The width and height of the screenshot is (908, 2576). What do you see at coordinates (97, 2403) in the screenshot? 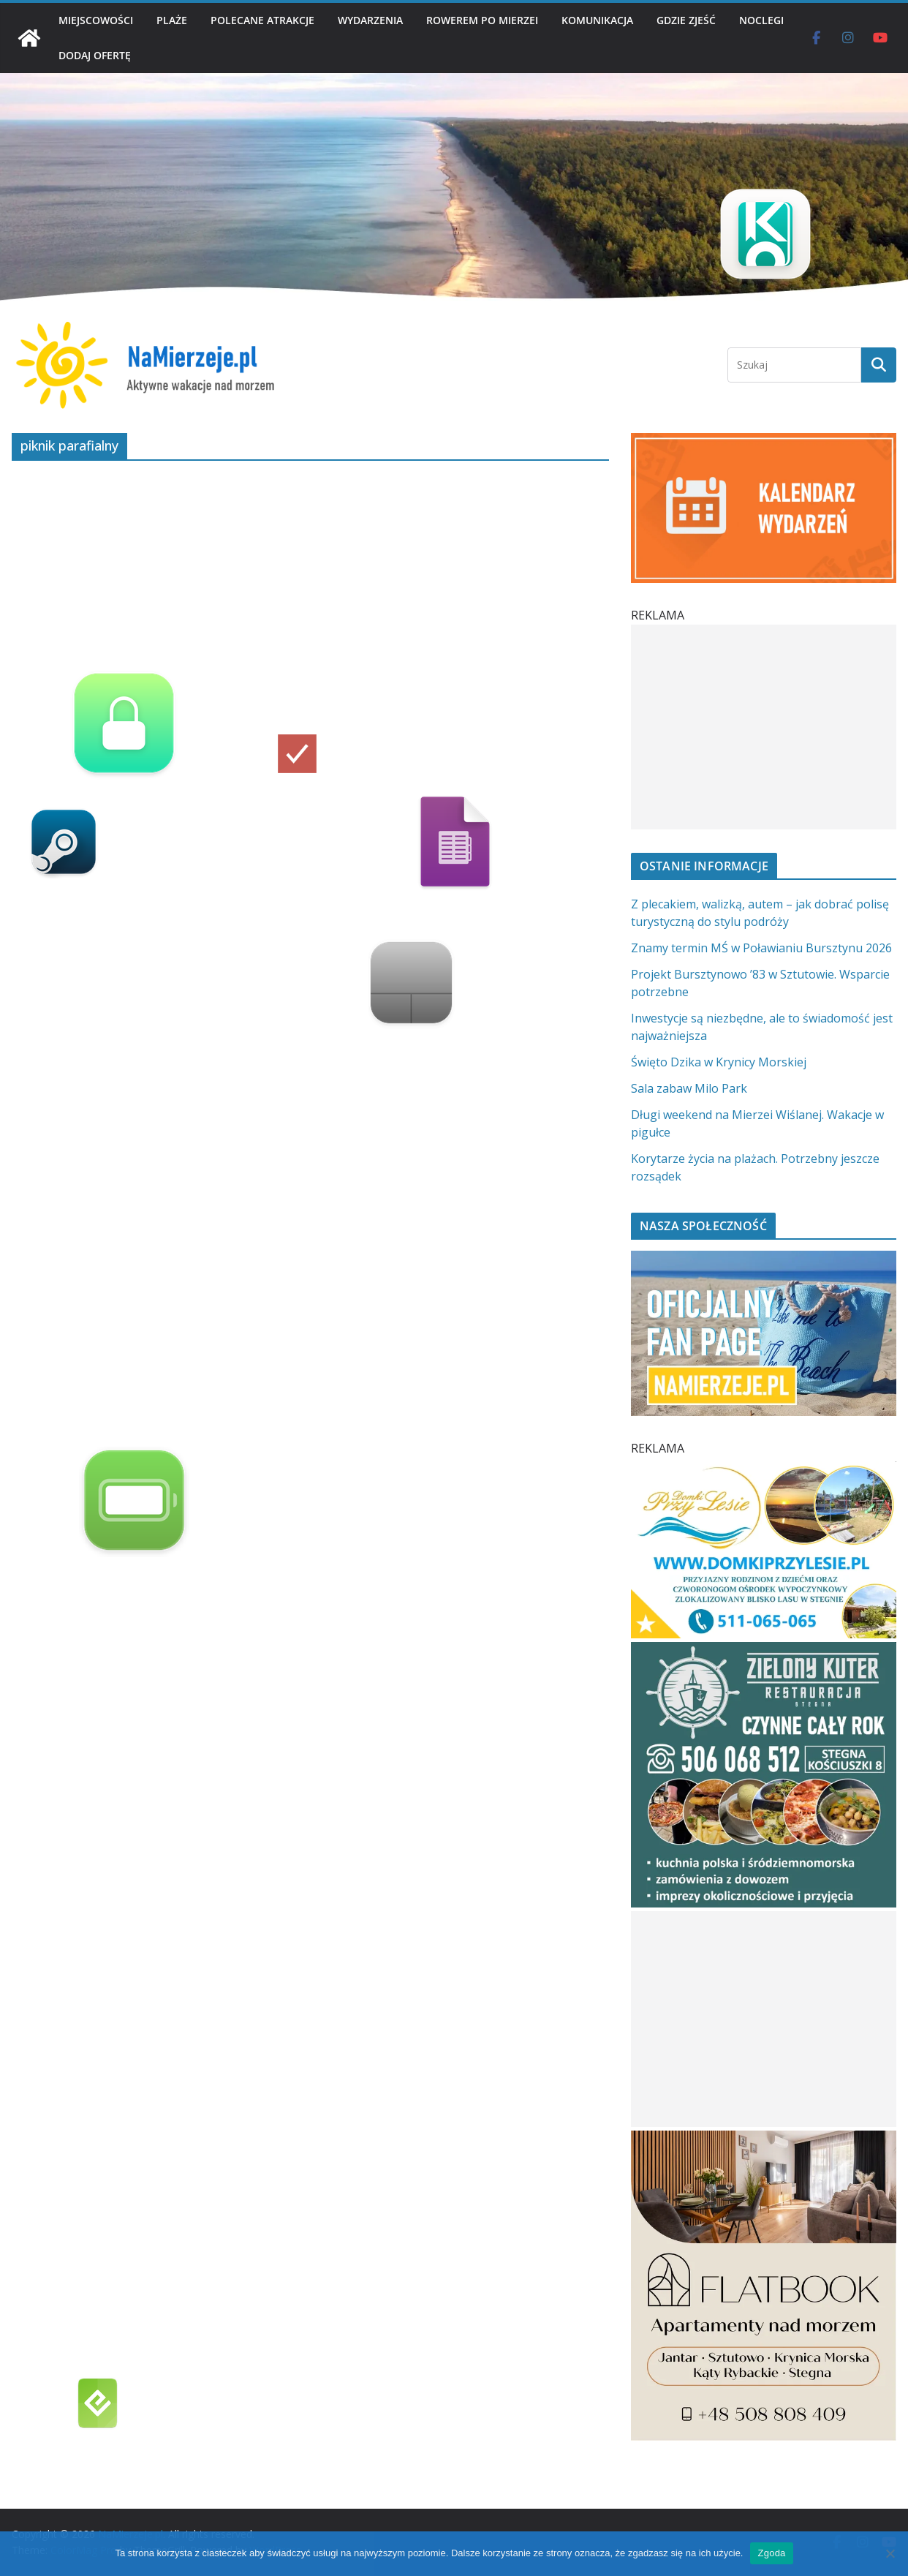
I see `an epub ebook file` at bounding box center [97, 2403].